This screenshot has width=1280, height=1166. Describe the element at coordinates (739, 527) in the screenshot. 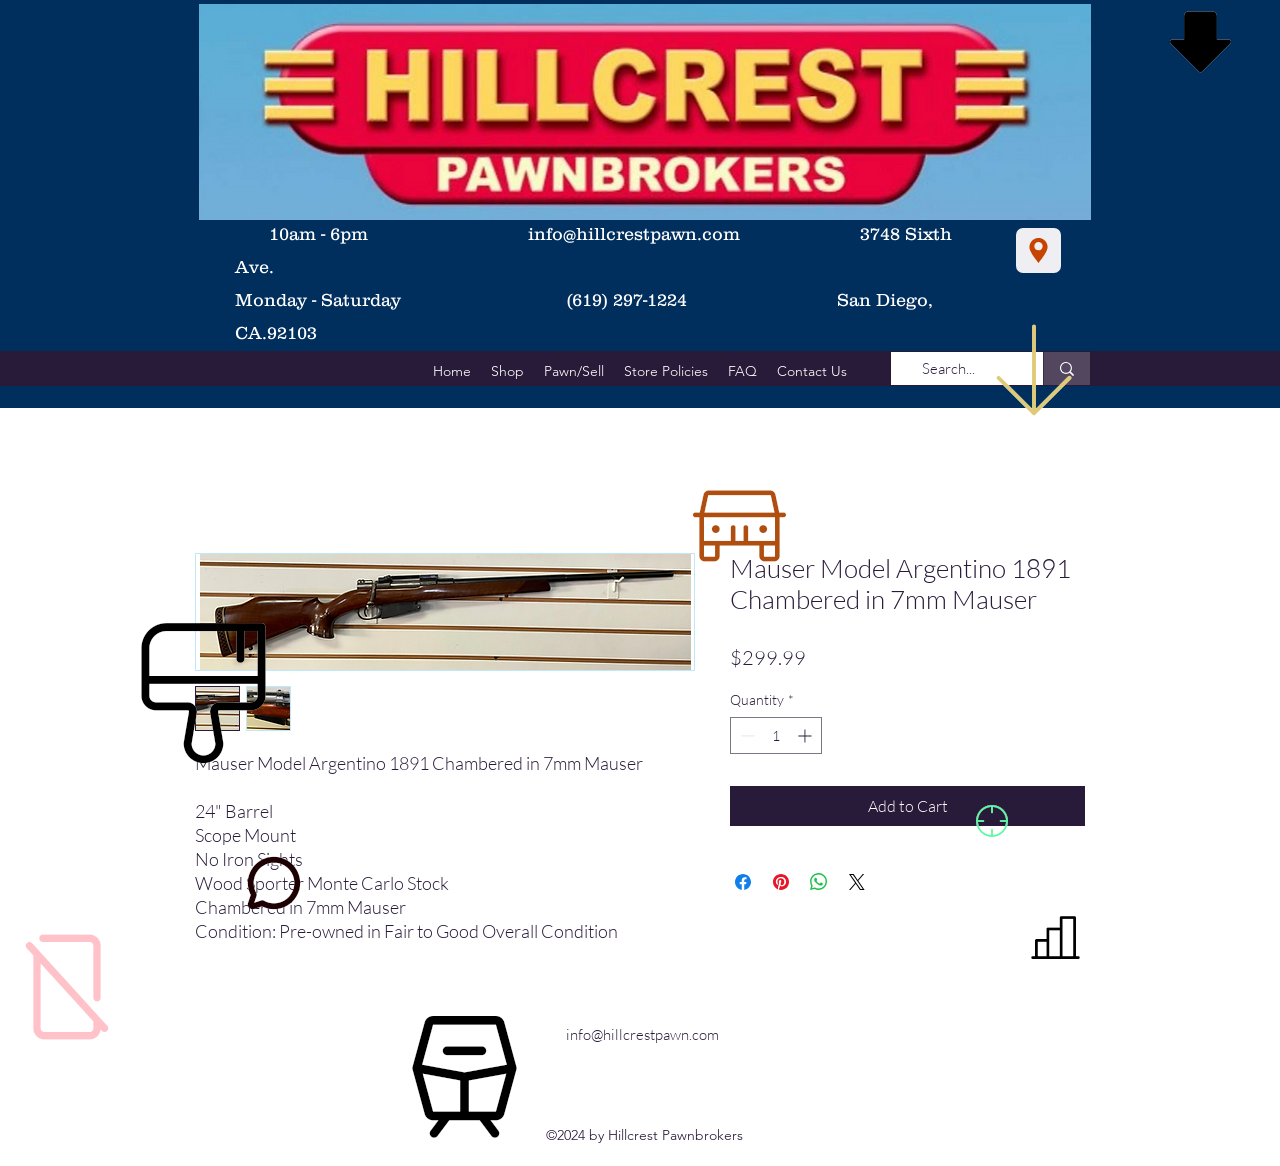

I see `select jeep or off-road vehicle type` at that location.